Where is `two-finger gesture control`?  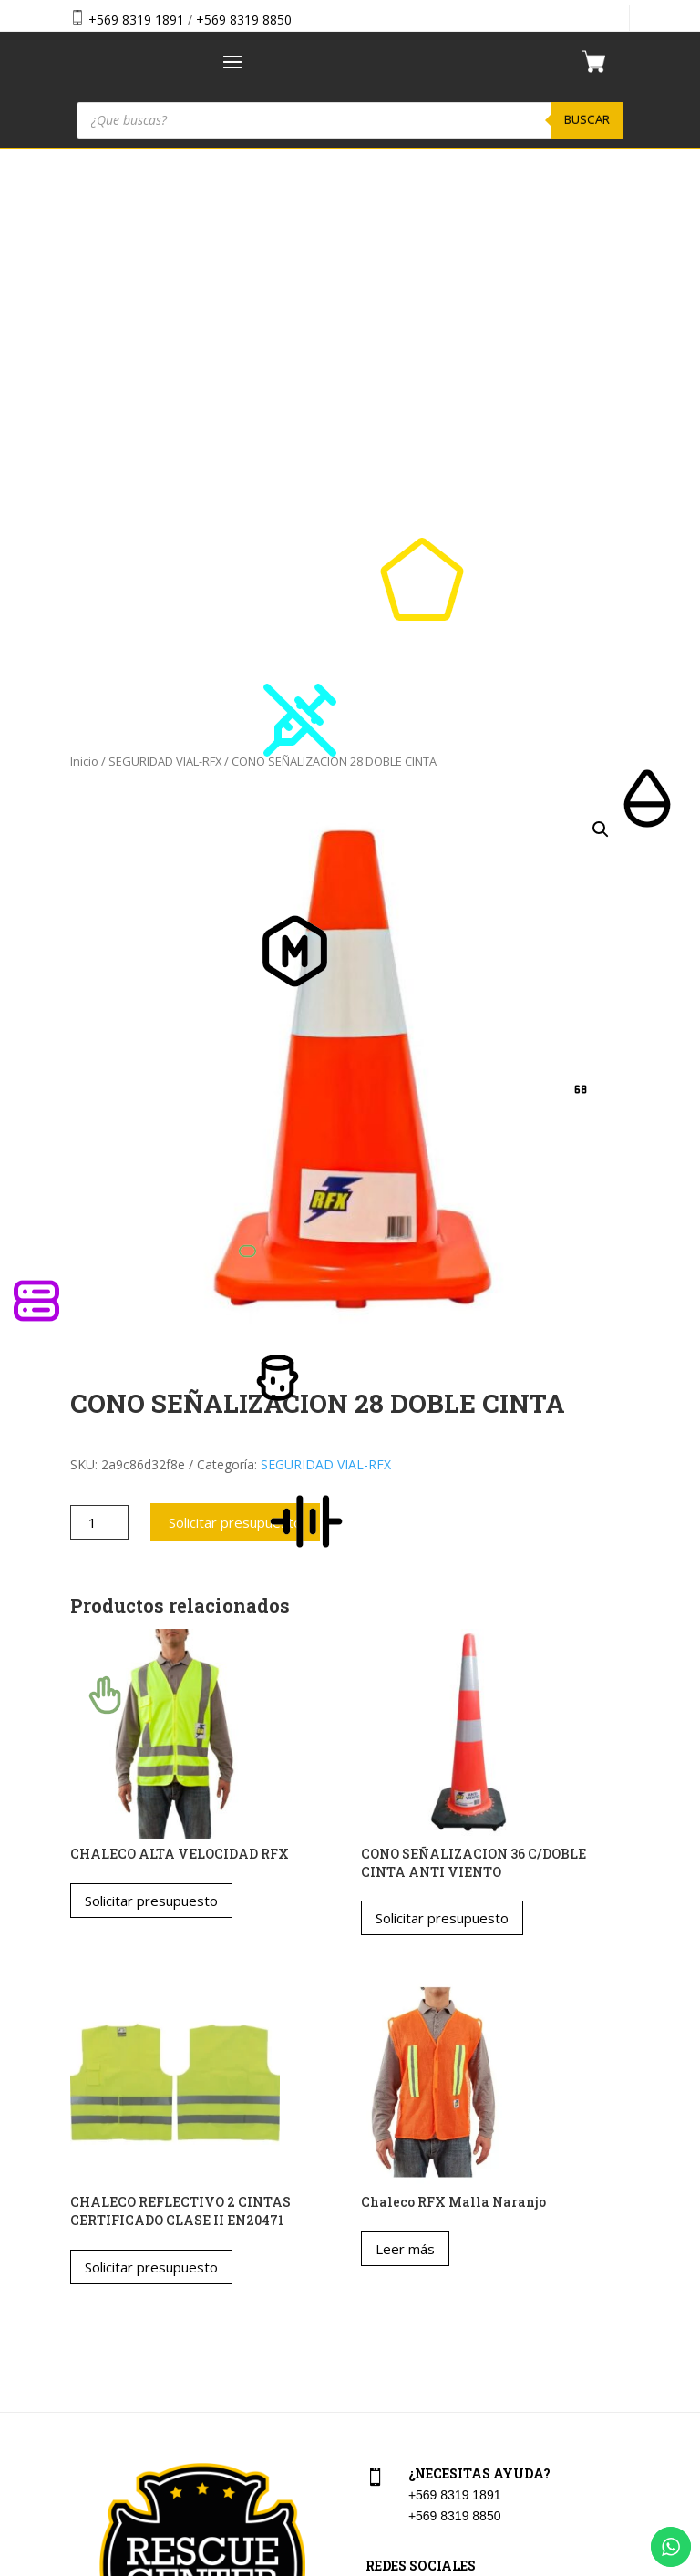
two-finger gesture control is located at coordinates (105, 1695).